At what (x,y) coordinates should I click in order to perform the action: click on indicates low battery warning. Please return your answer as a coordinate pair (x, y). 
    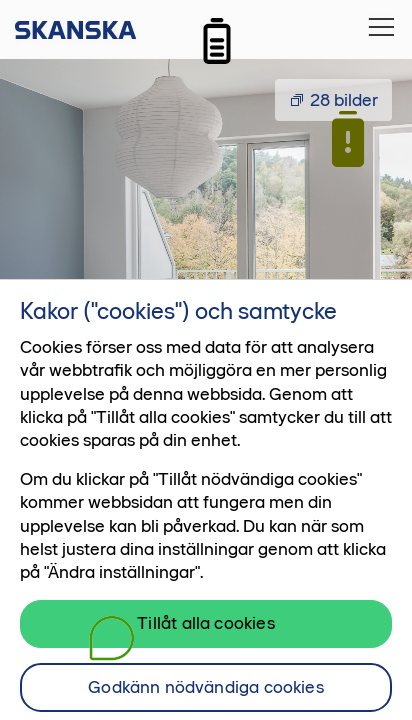
    Looking at the image, I should click on (348, 140).